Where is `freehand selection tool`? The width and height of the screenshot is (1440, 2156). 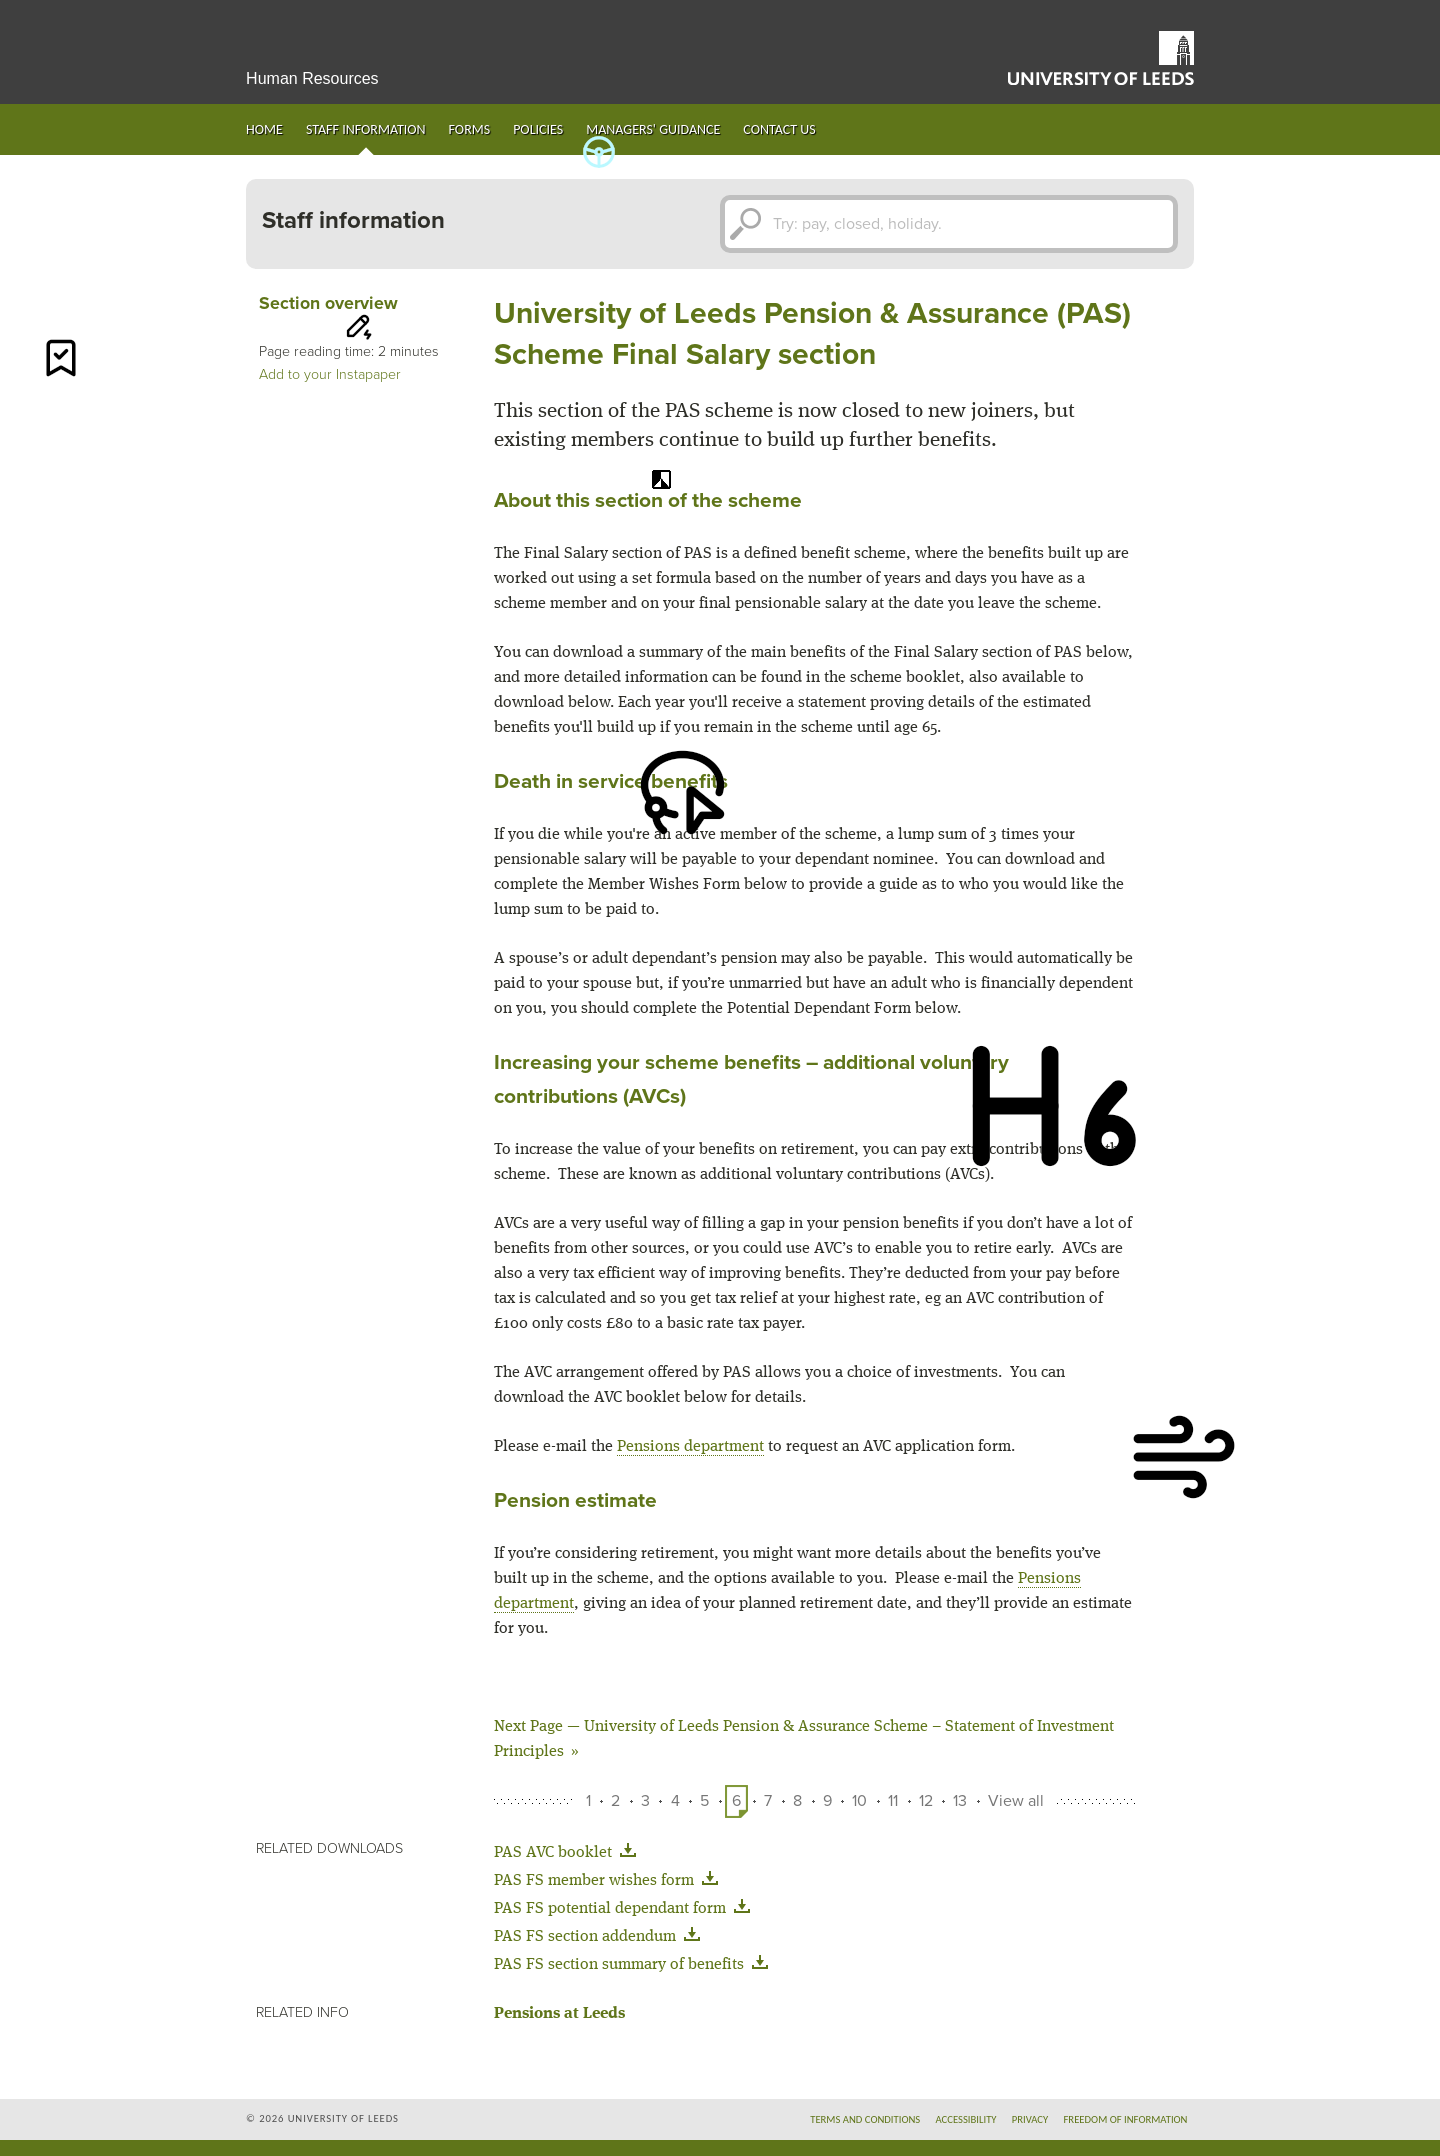
freehand selection tool is located at coordinates (682, 792).